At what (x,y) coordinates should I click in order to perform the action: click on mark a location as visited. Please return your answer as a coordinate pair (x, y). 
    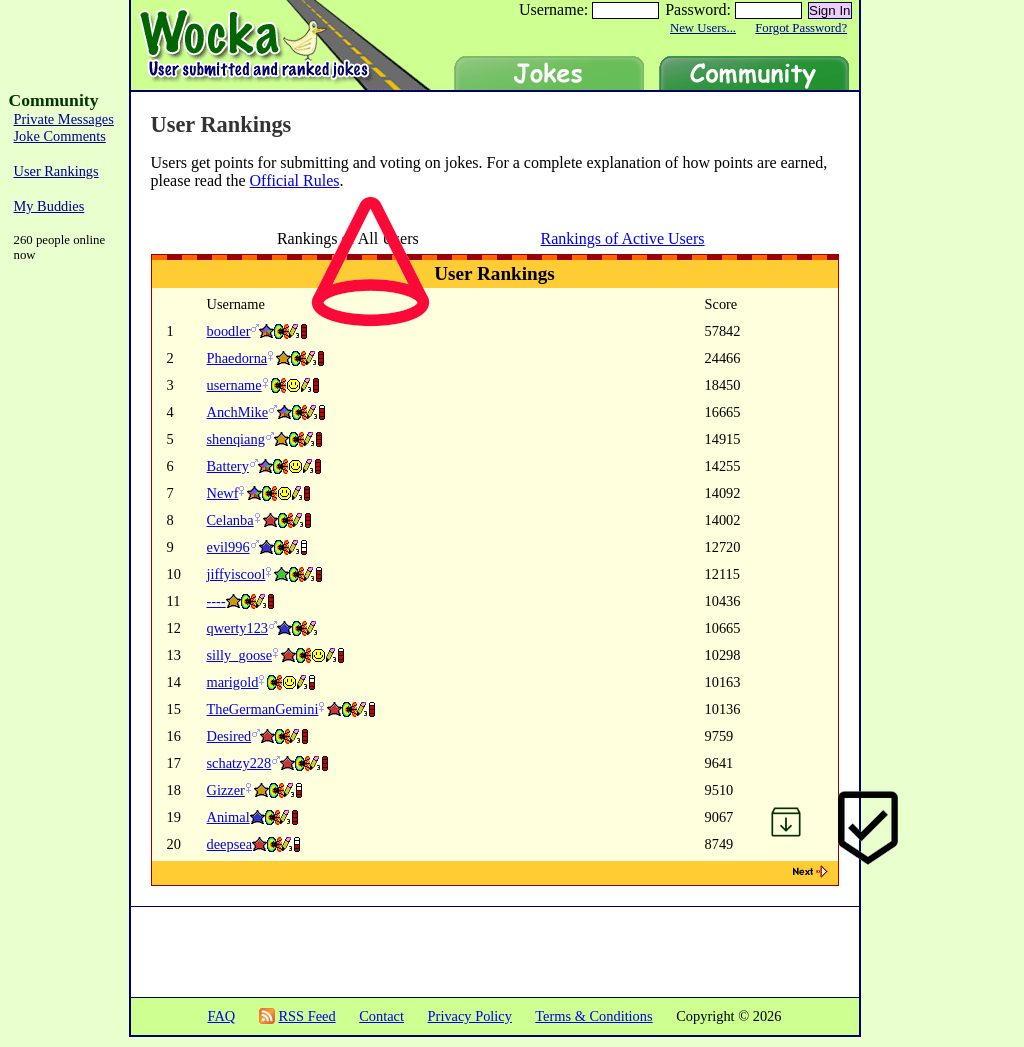
    Looking at the image, I should click on (868, 828).